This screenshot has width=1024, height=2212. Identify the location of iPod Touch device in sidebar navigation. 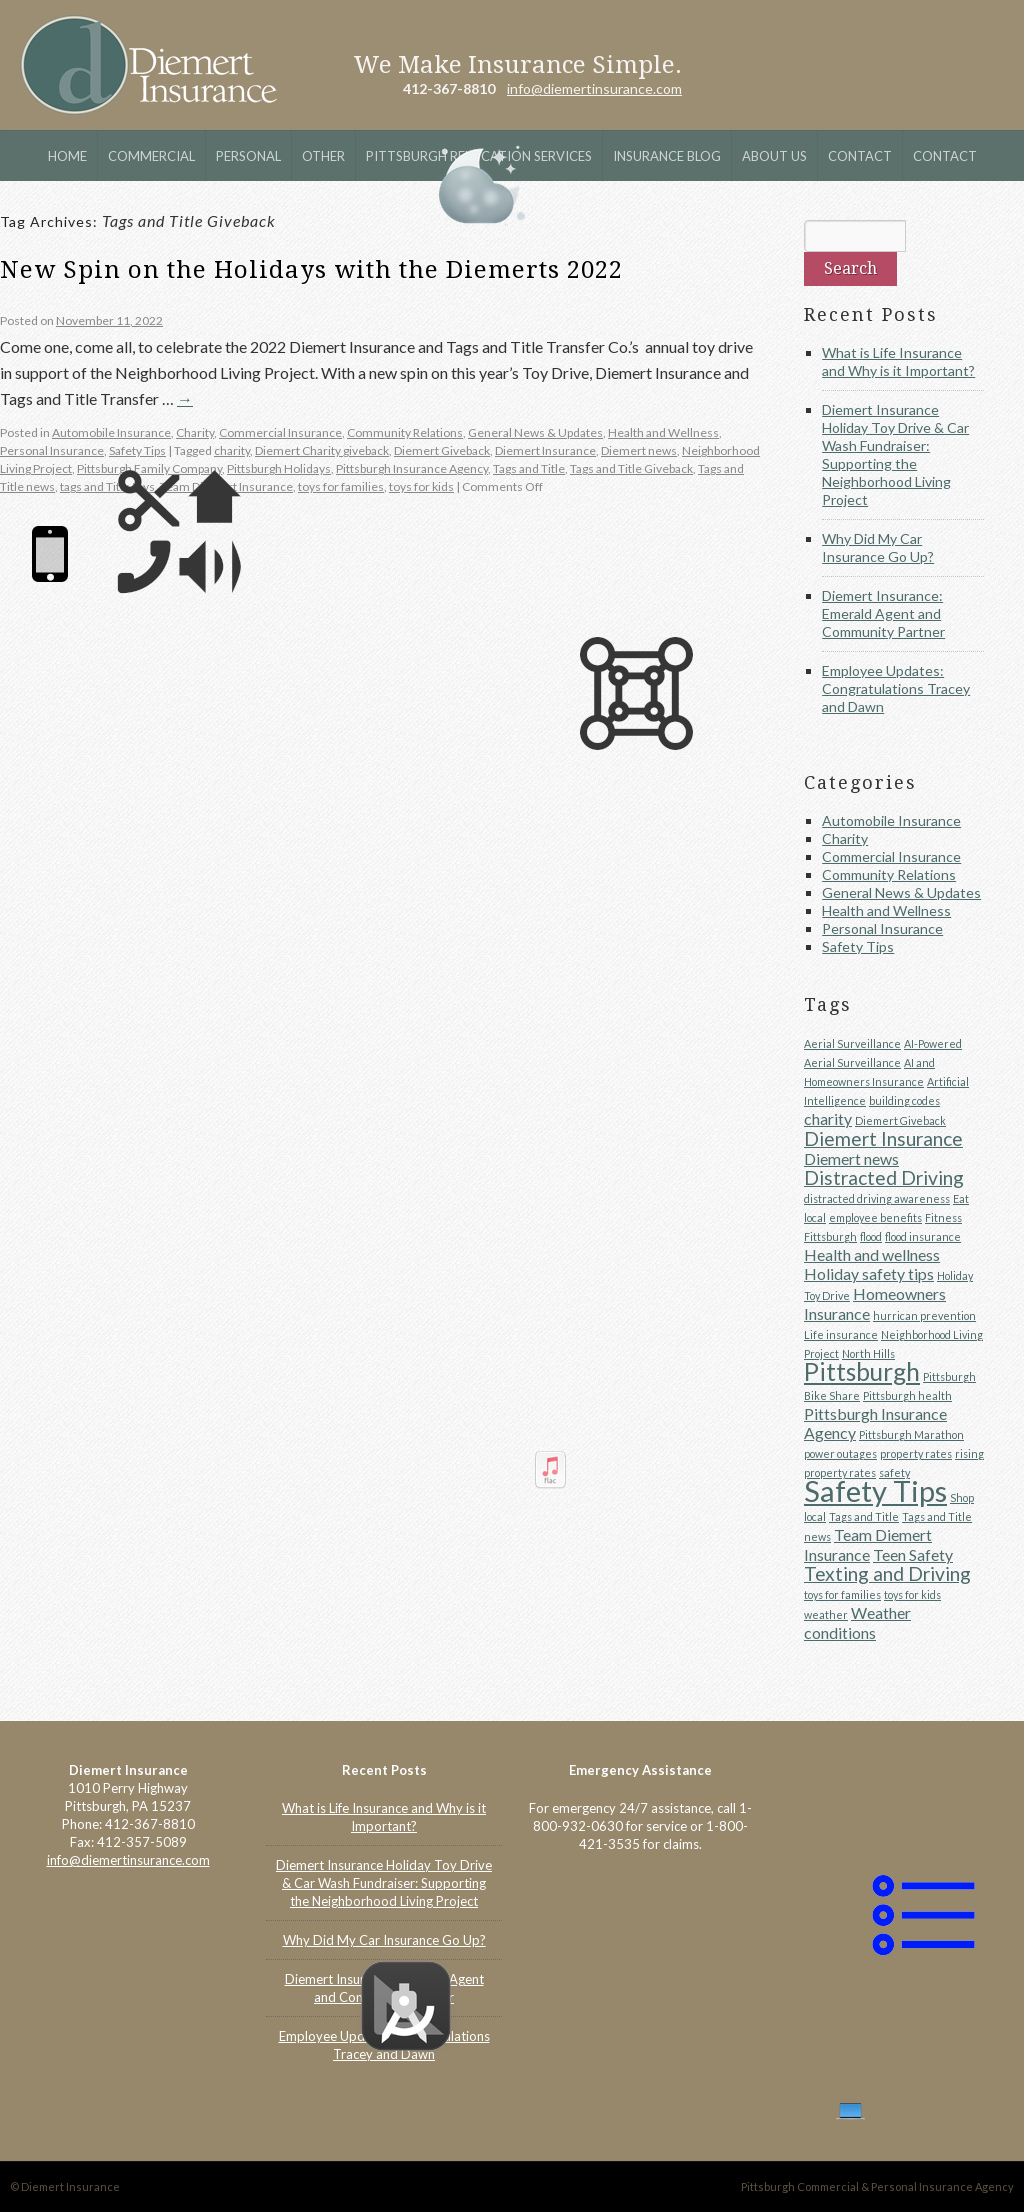
(50, 554).